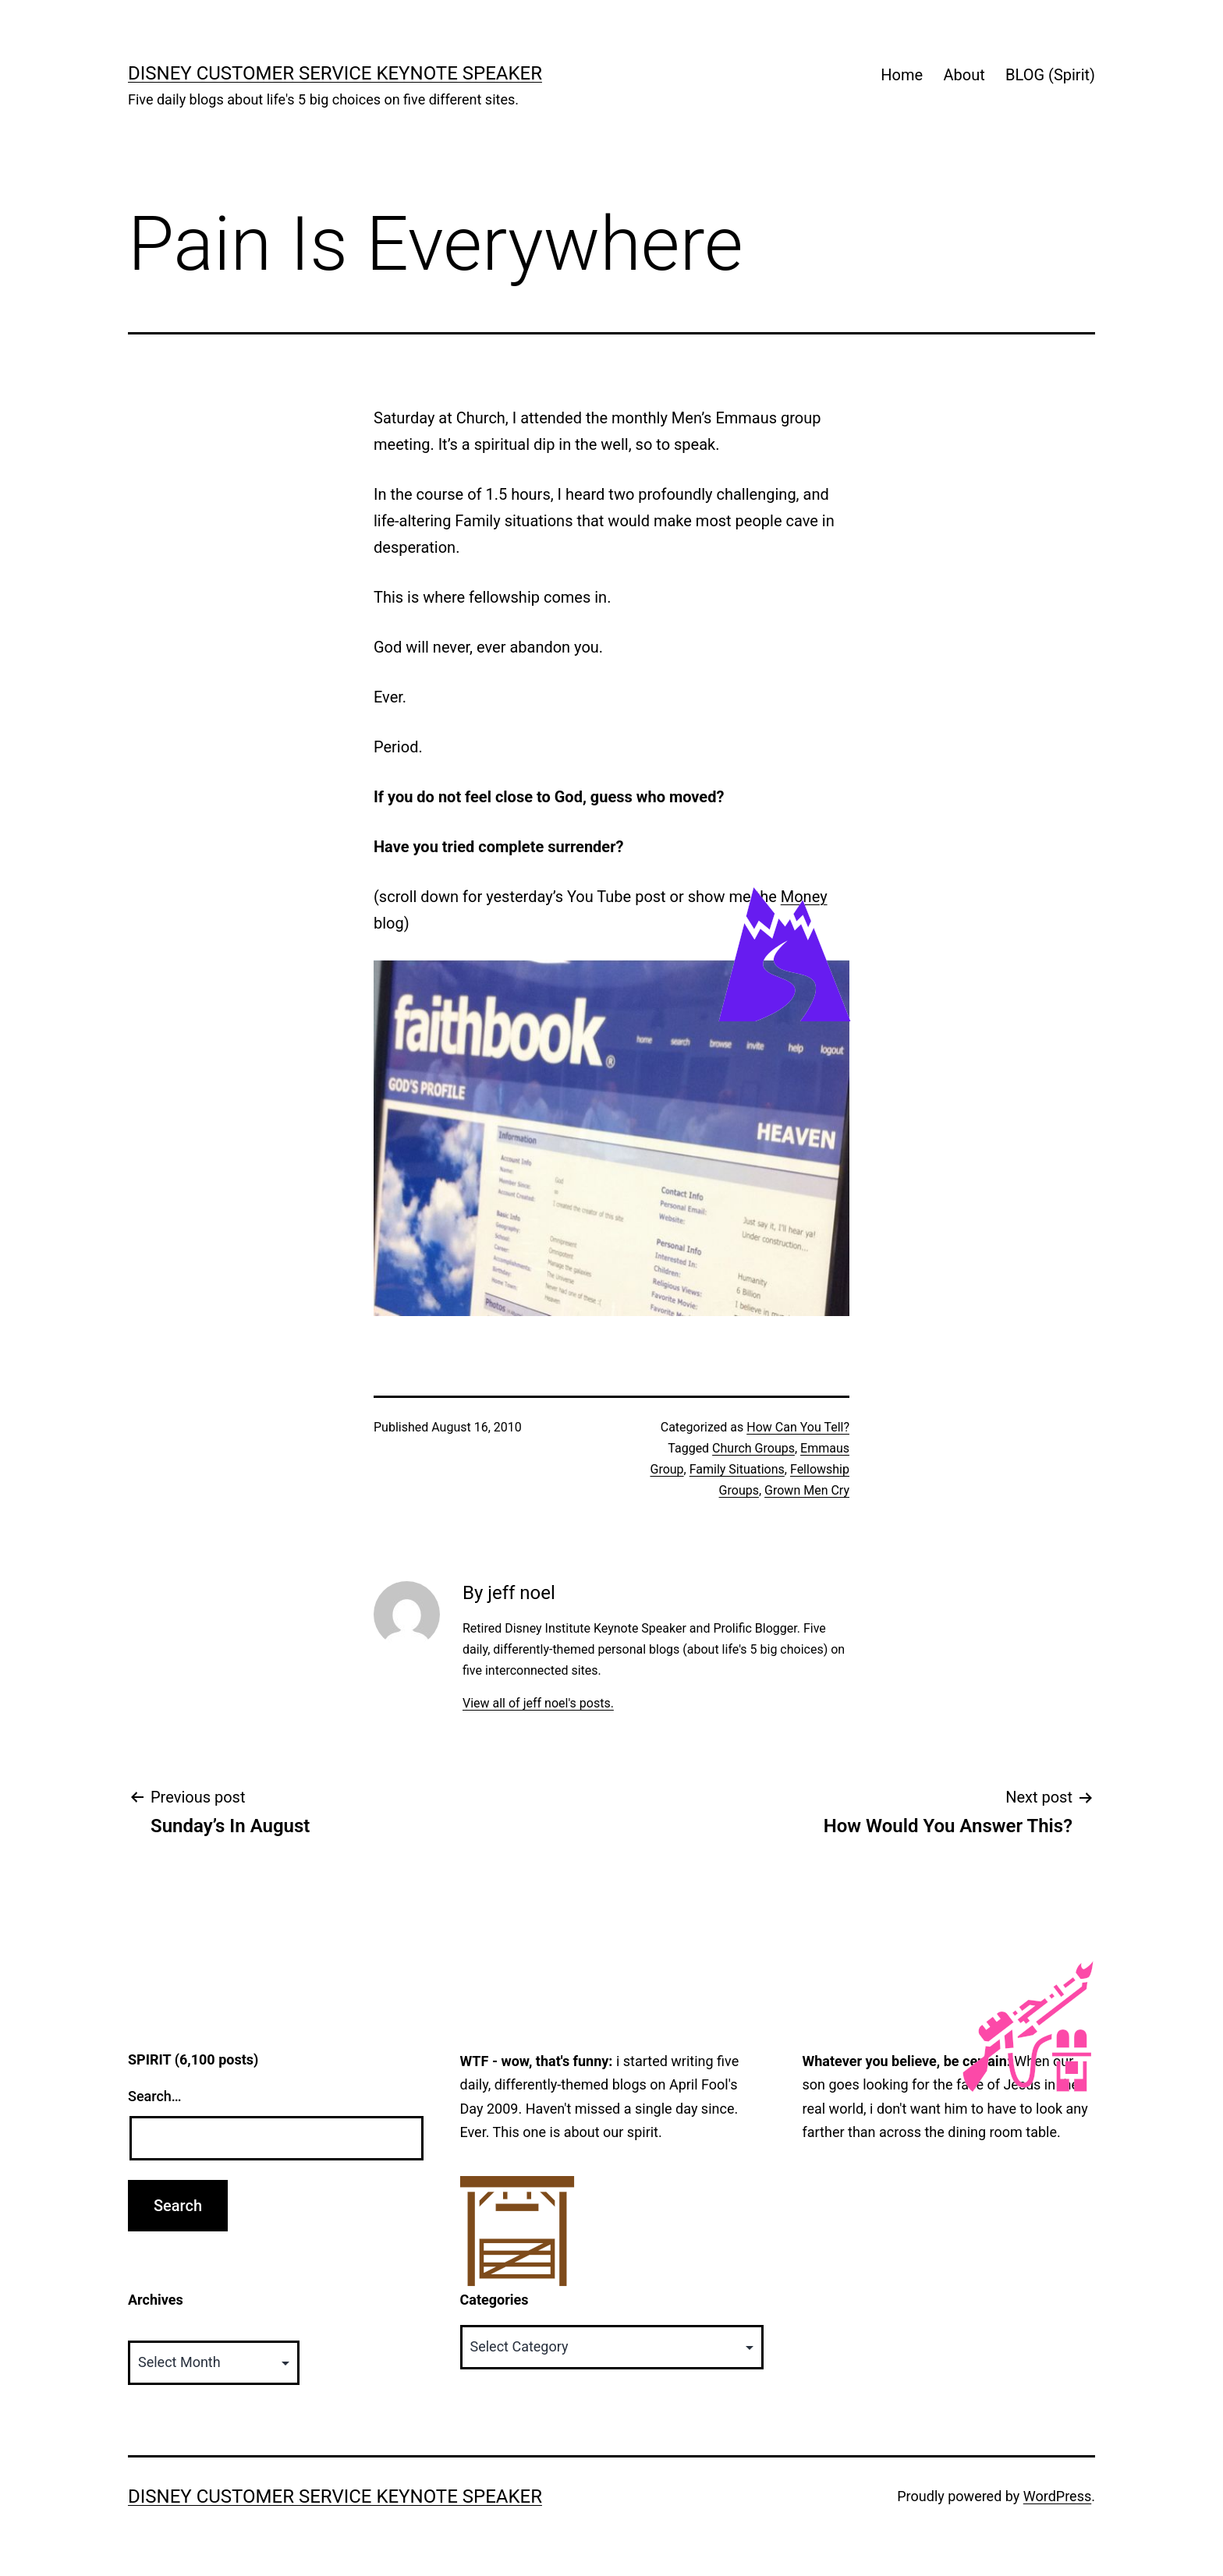 The image size is (1223, 2576). Describe the element at coordinates (517, 2229) in the screenshot. I see `access ranch or farm management features` at that location.